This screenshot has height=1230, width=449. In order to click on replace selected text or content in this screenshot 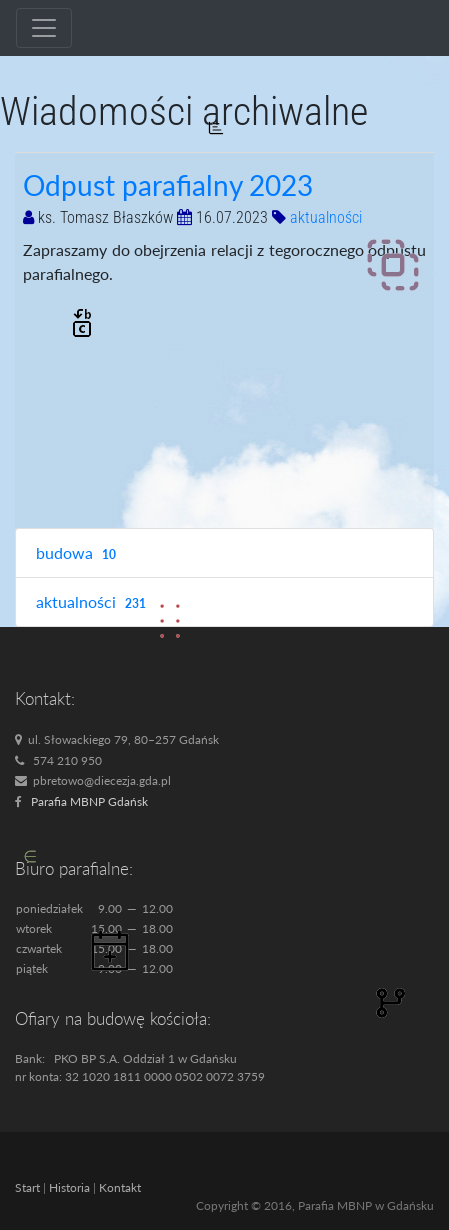, I will do `click(83, 323)`.